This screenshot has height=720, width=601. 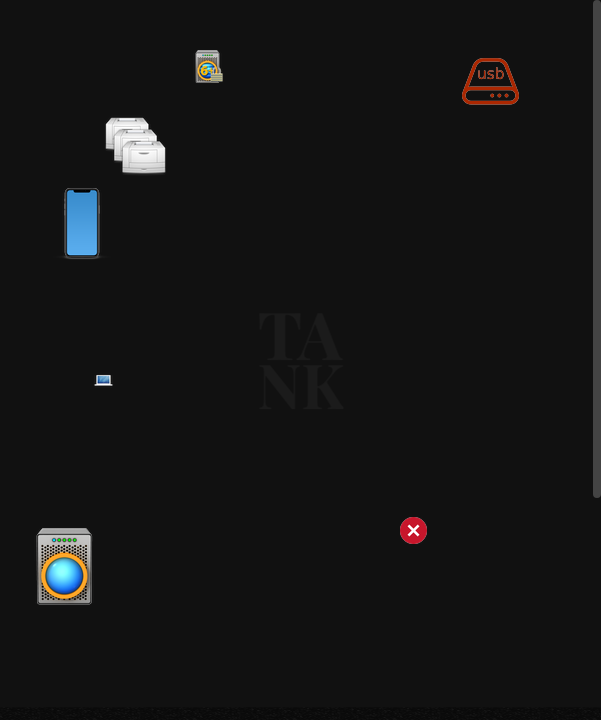 I want to click on locked RAID 6+ storage volume, so click(x=207, y=66).